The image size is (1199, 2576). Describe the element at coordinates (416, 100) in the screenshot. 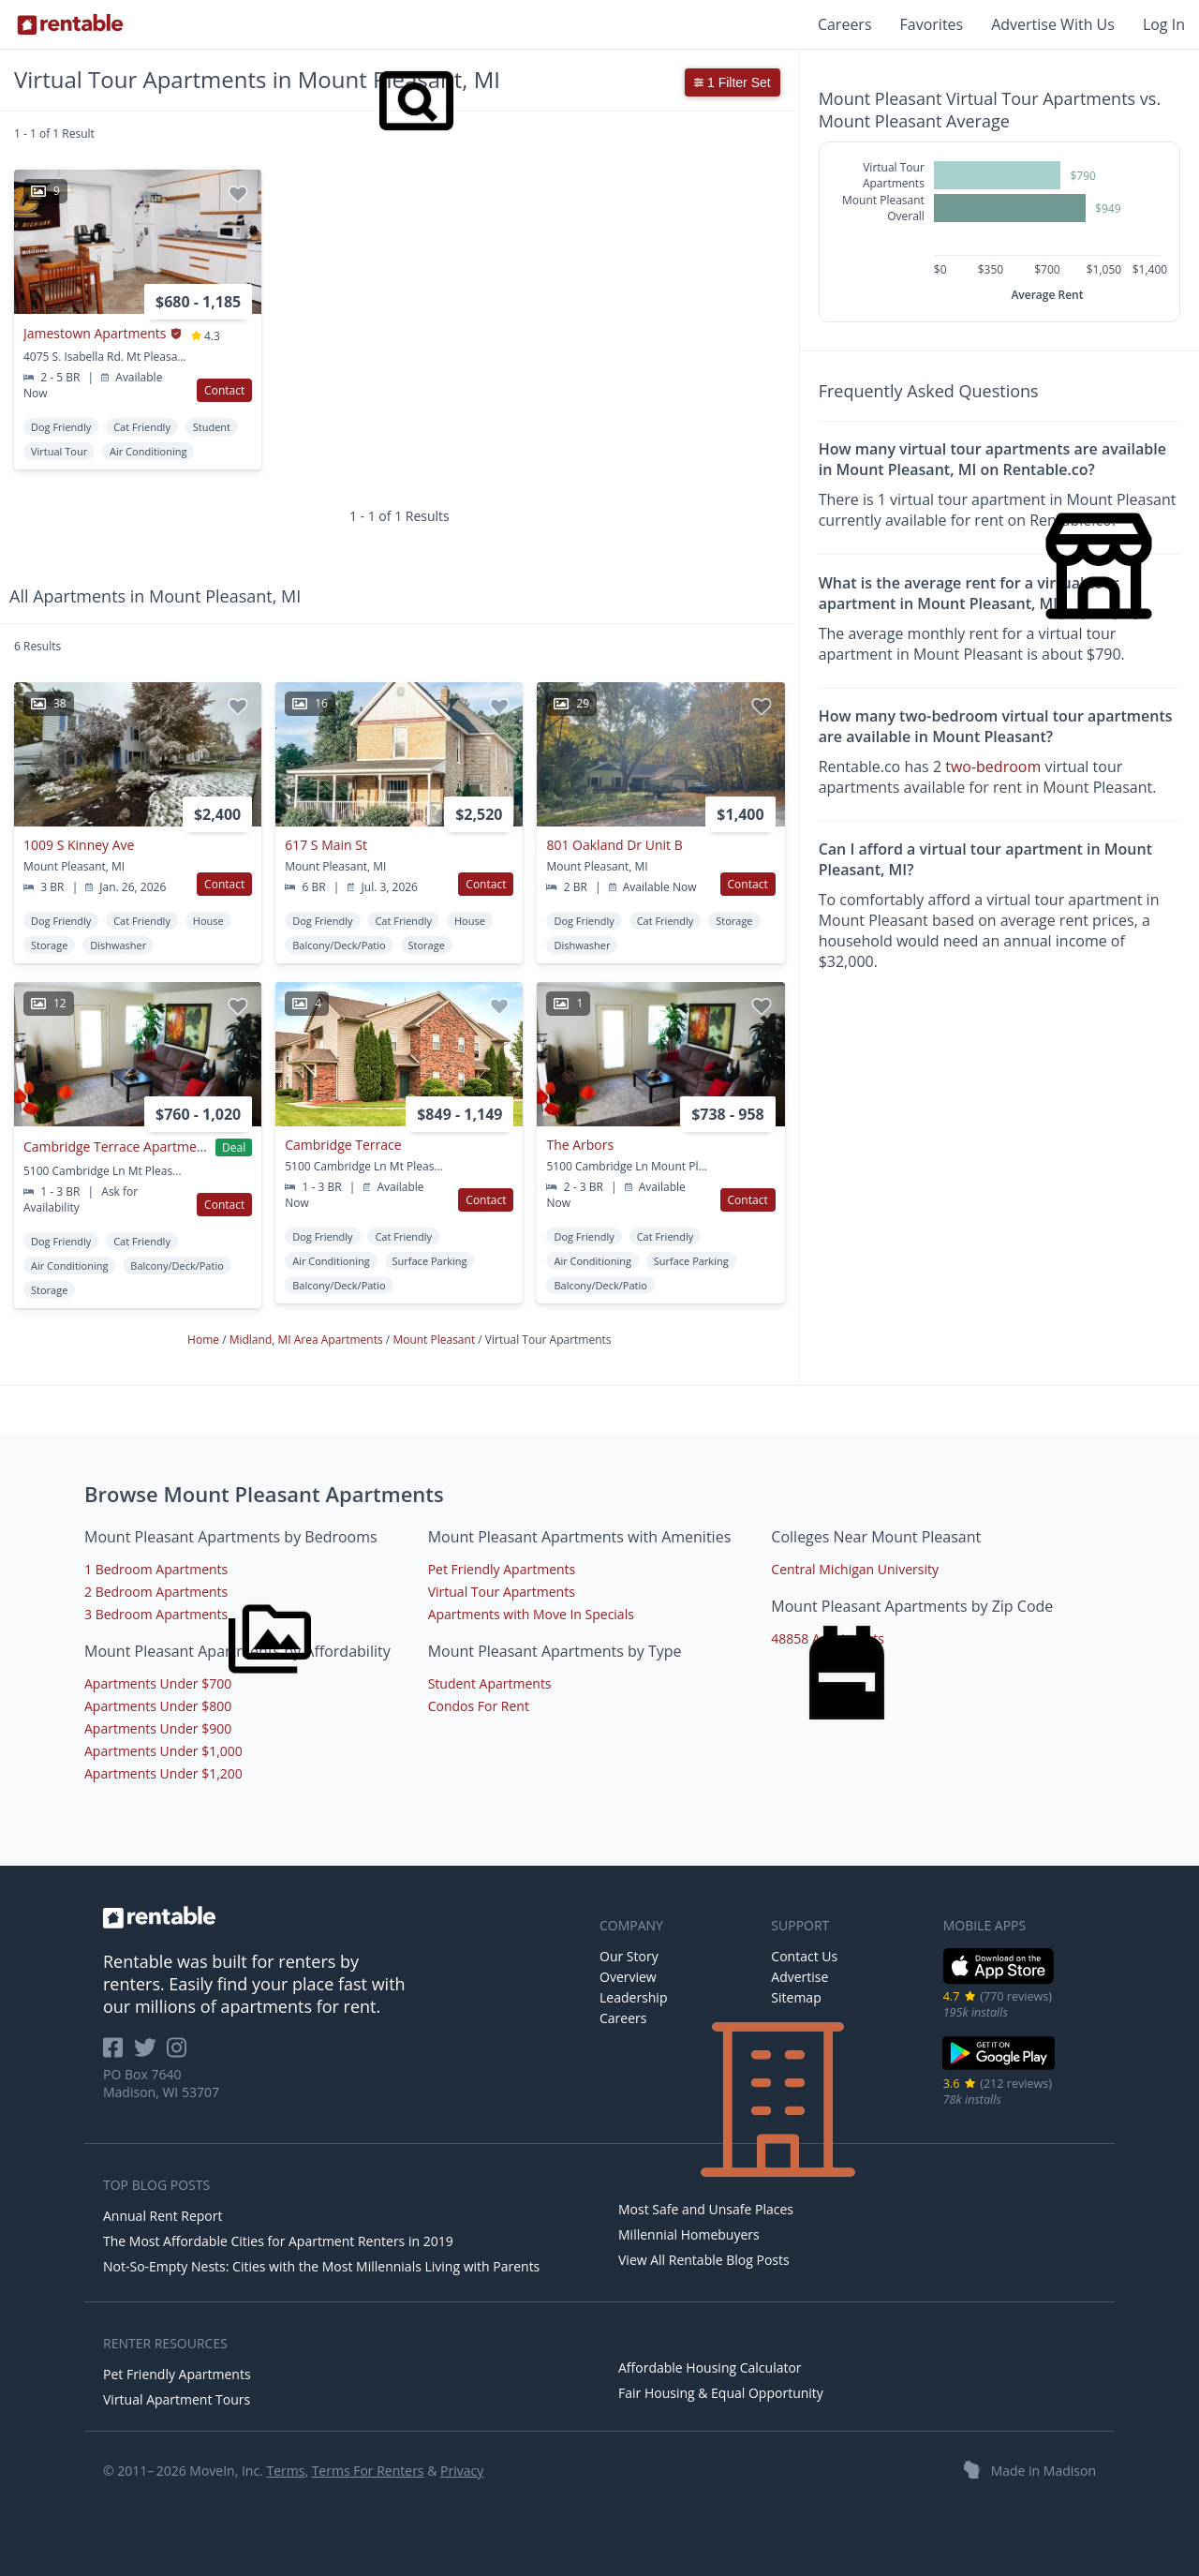

I see `search within the current page or document` at that location.